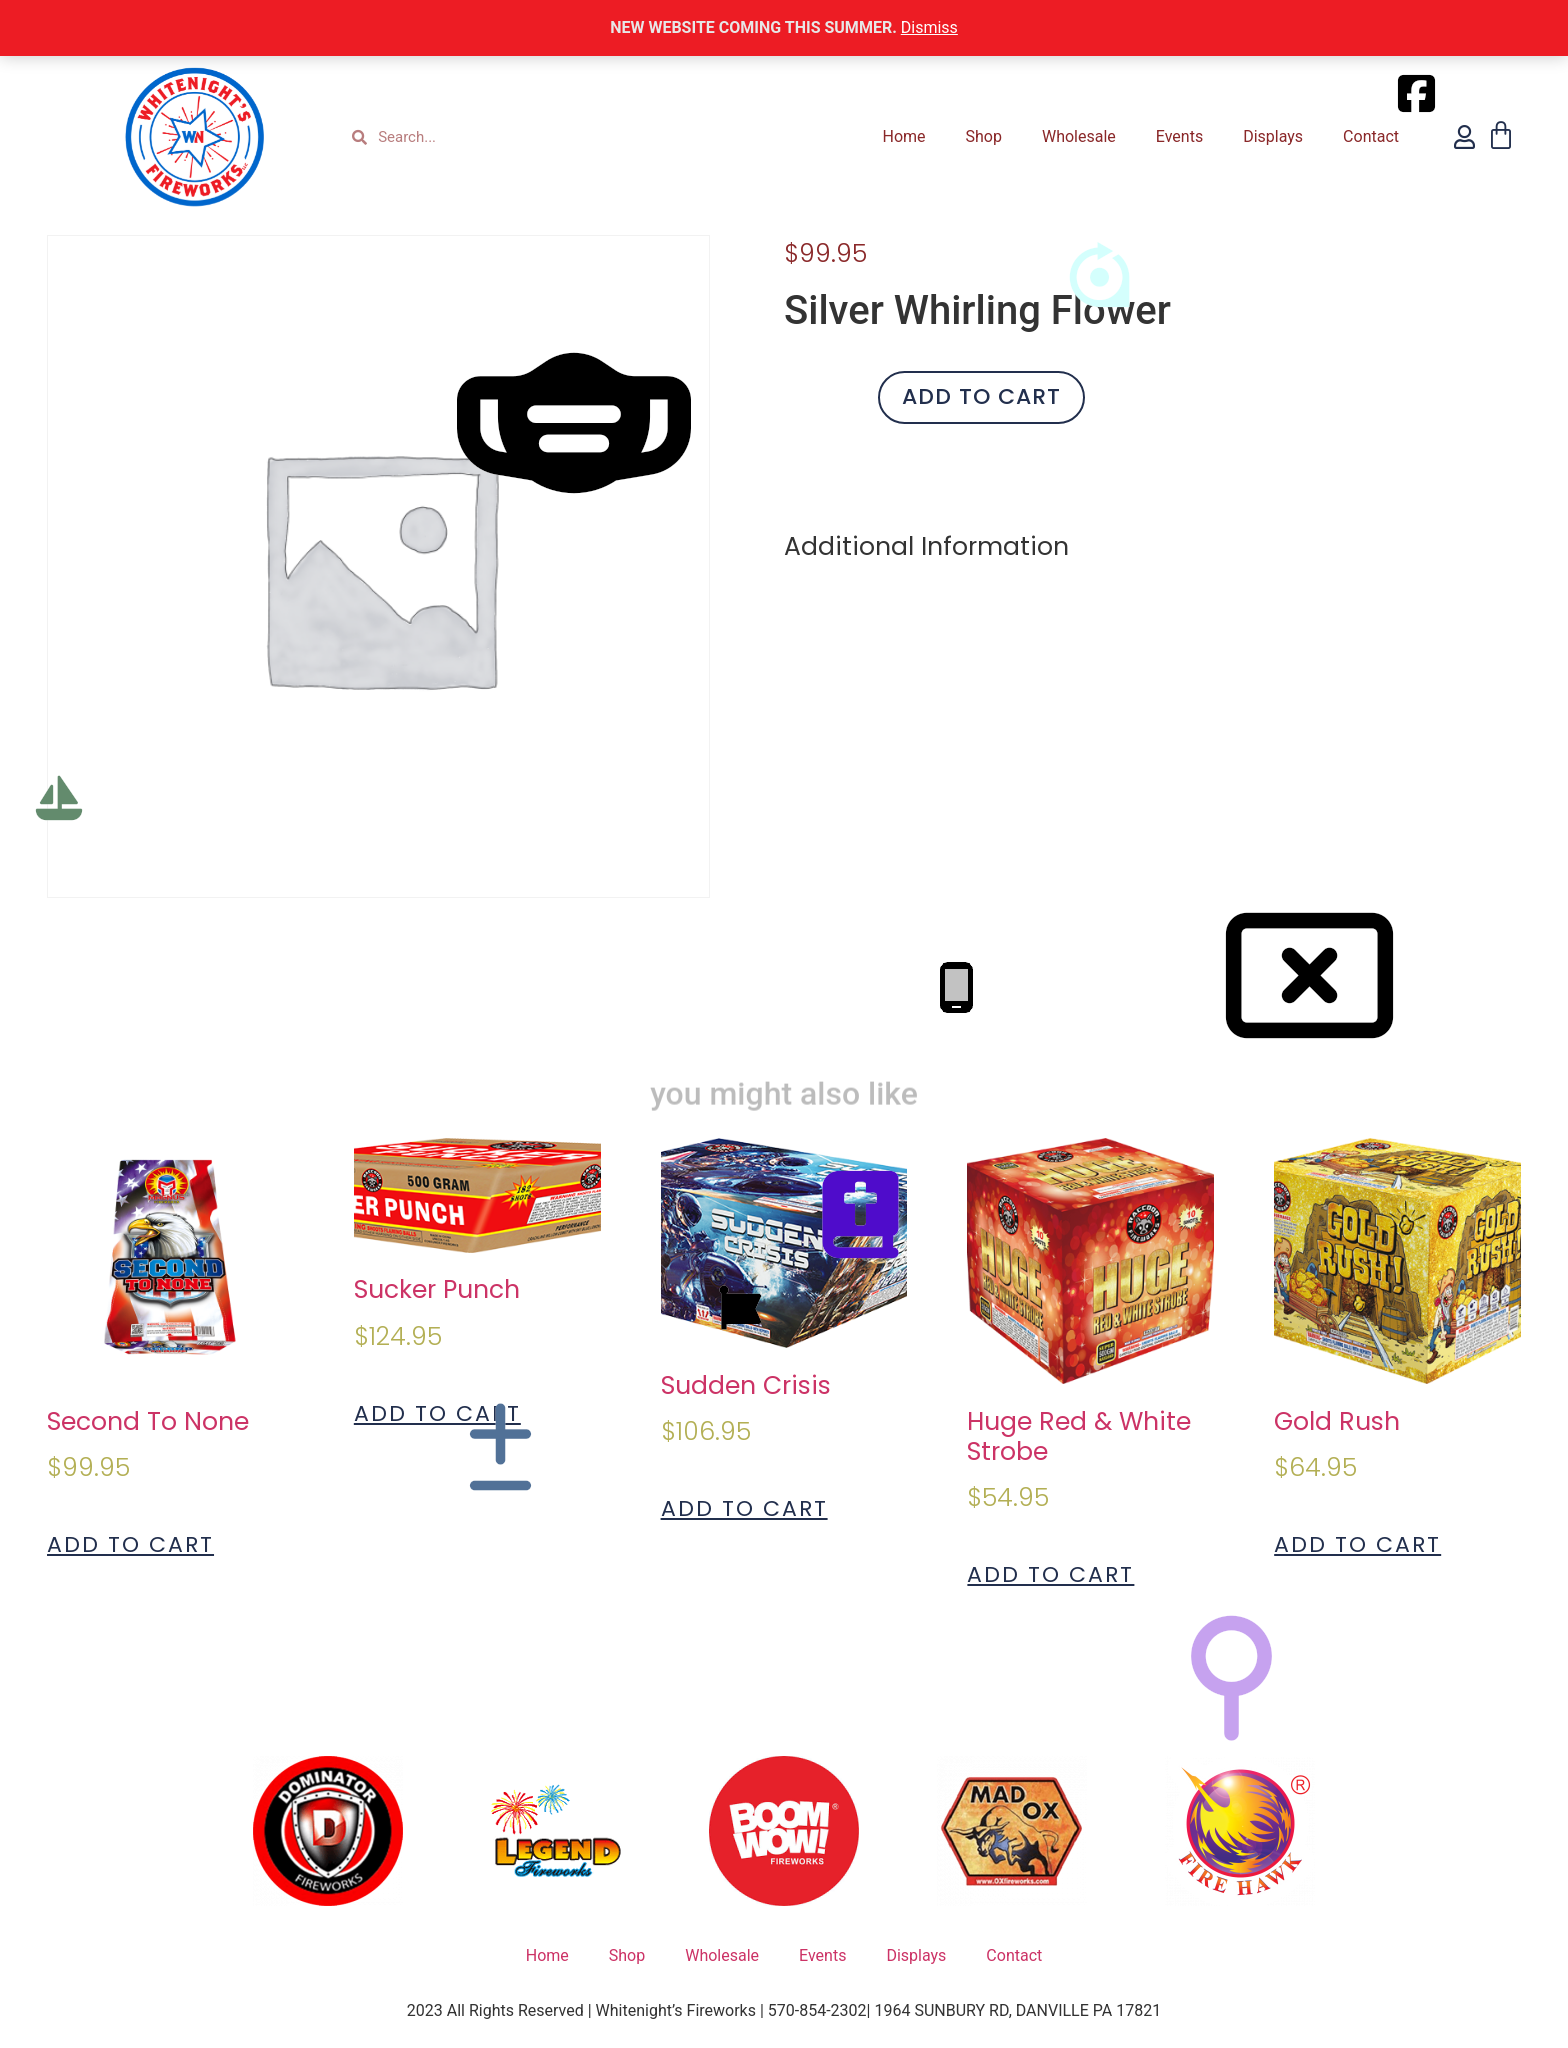 Image resolution: width=1568 pixels, height=2048 pixels. I want to click on indicates face mask required, so click(574, 423).